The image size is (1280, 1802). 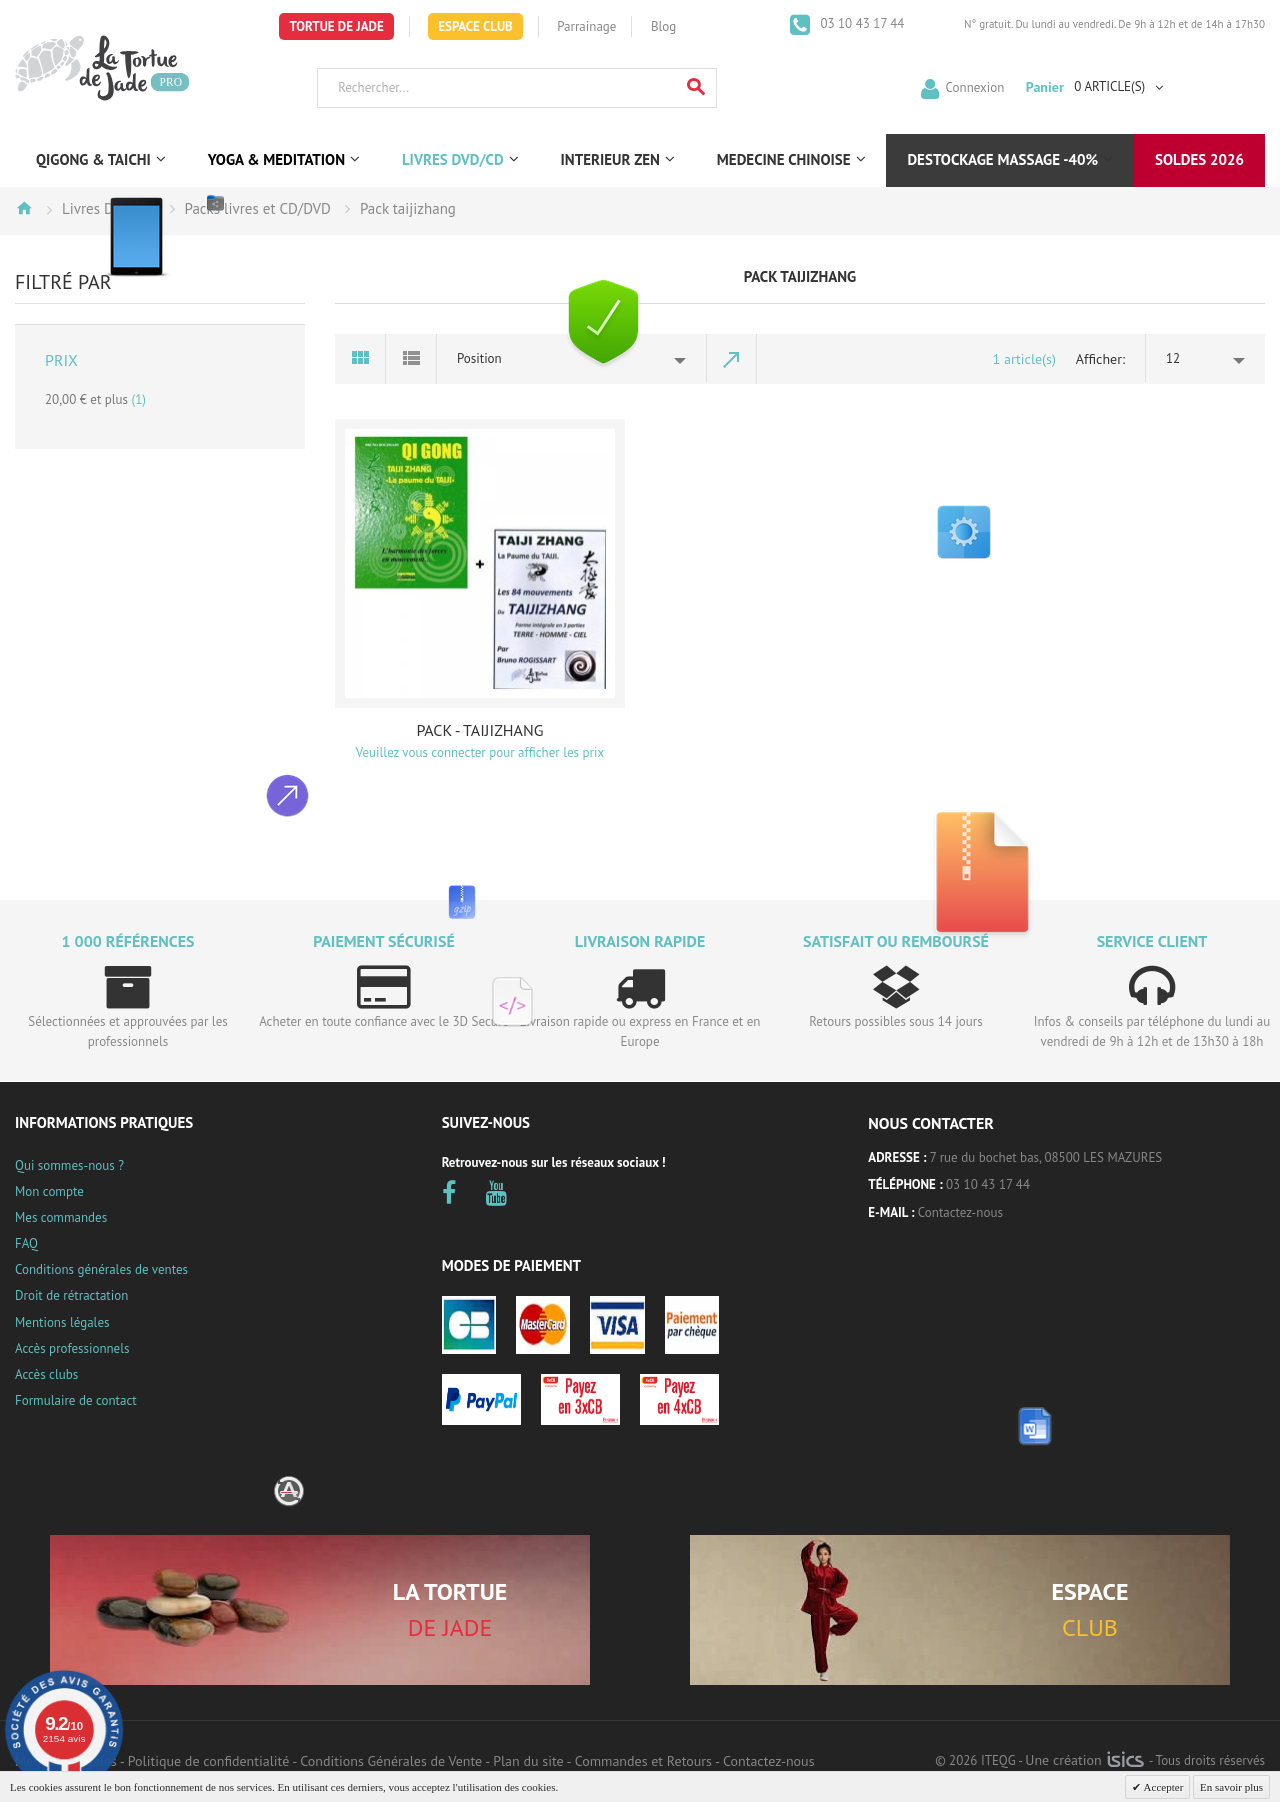 I want to click on access system application settings, so click(x=964, y=532).